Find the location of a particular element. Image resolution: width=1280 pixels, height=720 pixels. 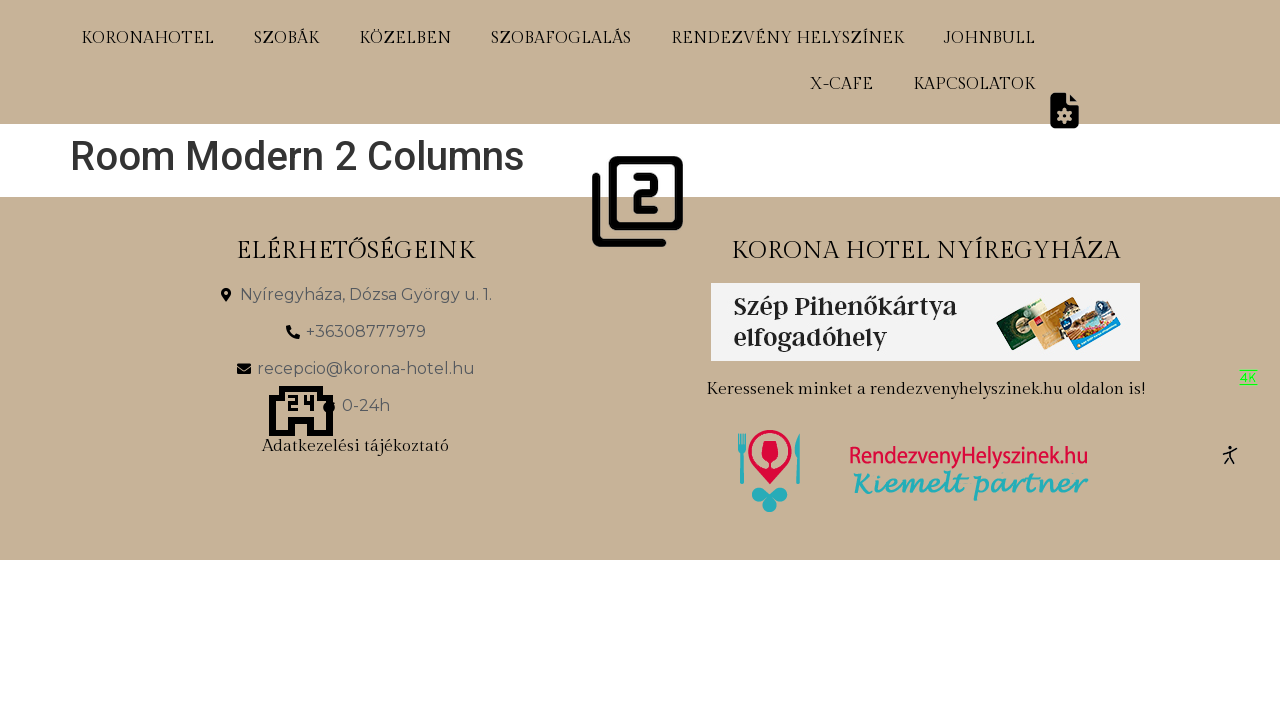

indicates 4K video resolution quality is located at coordinates (1248, 377).